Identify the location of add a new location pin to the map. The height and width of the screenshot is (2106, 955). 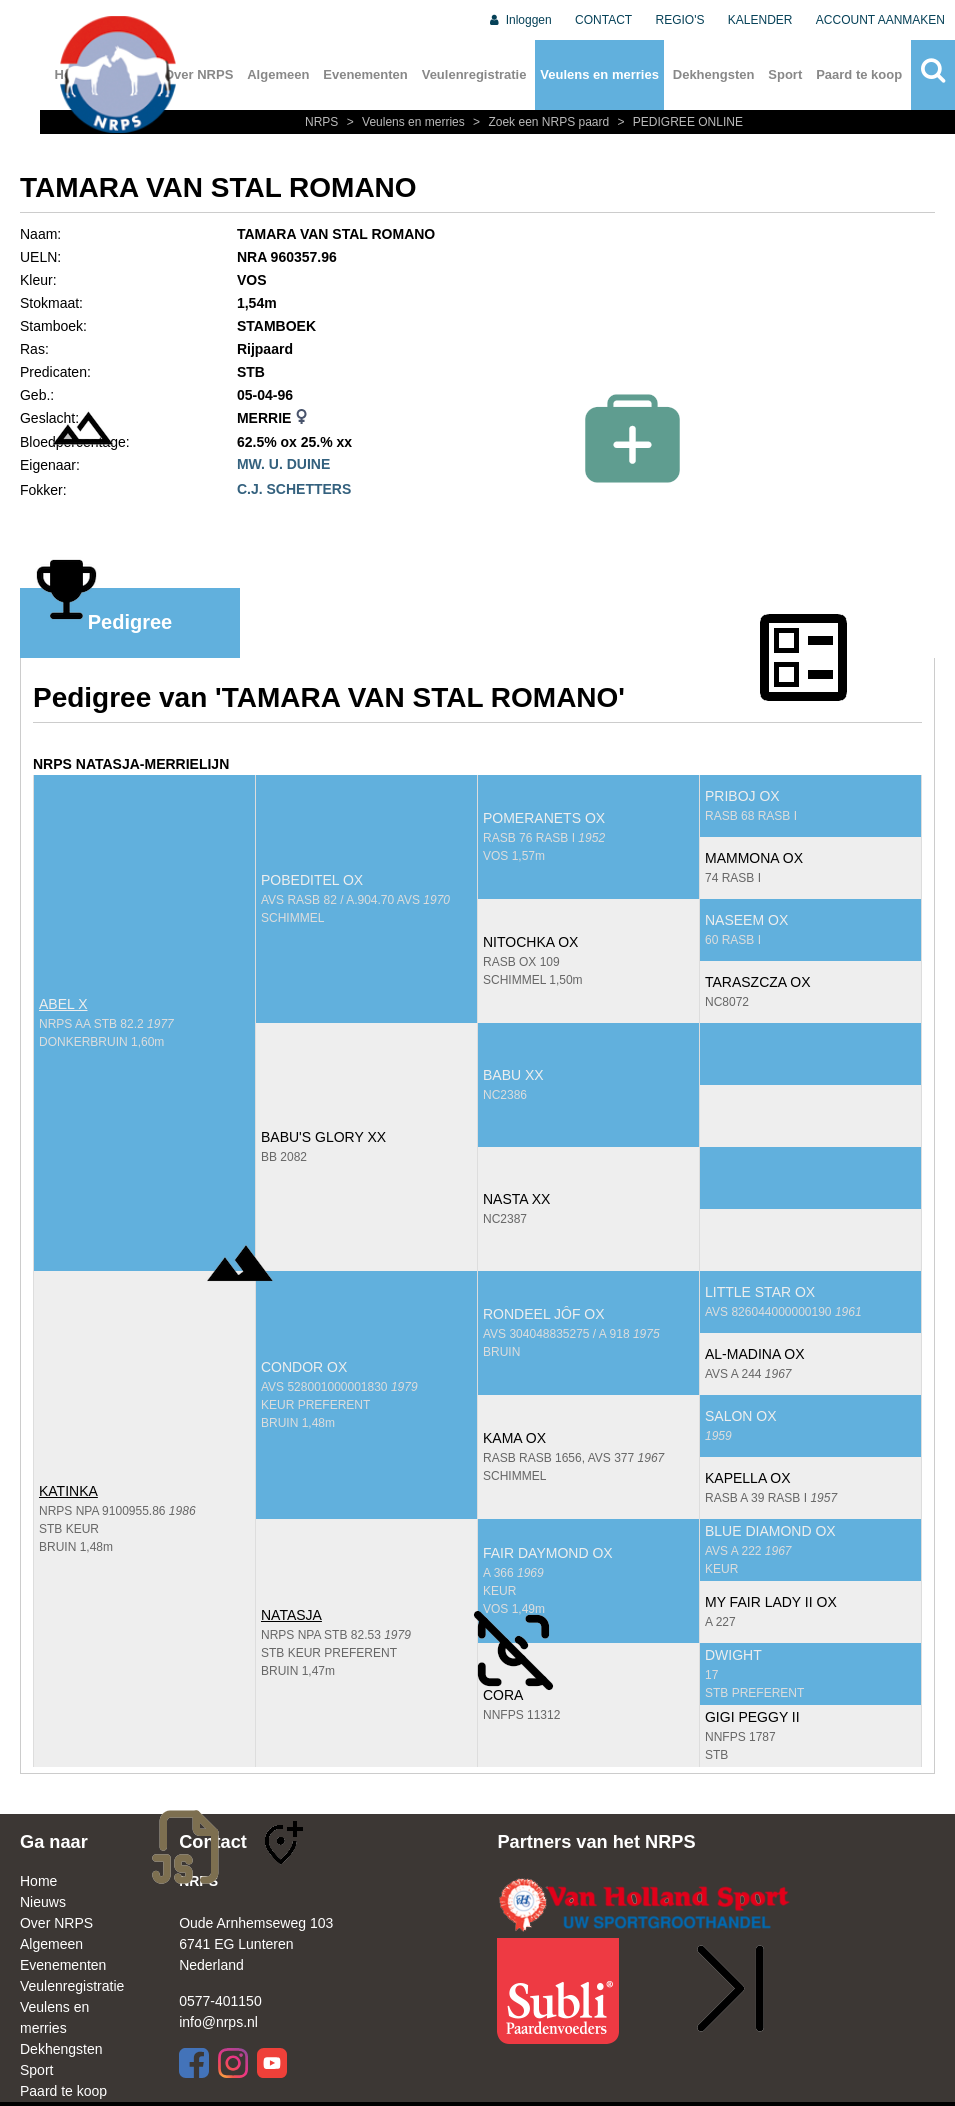
(281, 1843).